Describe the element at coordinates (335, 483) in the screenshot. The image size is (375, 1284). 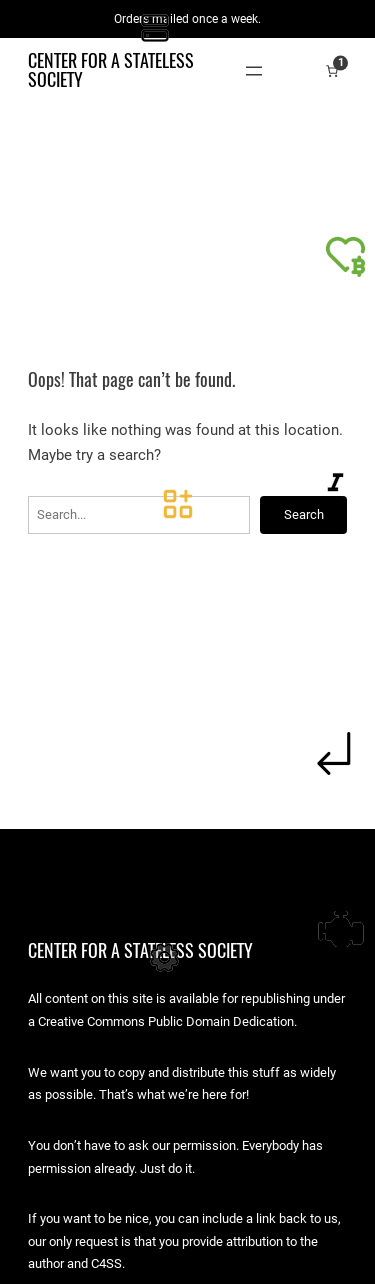
I see `apply italic formatting to selected text` at that location.